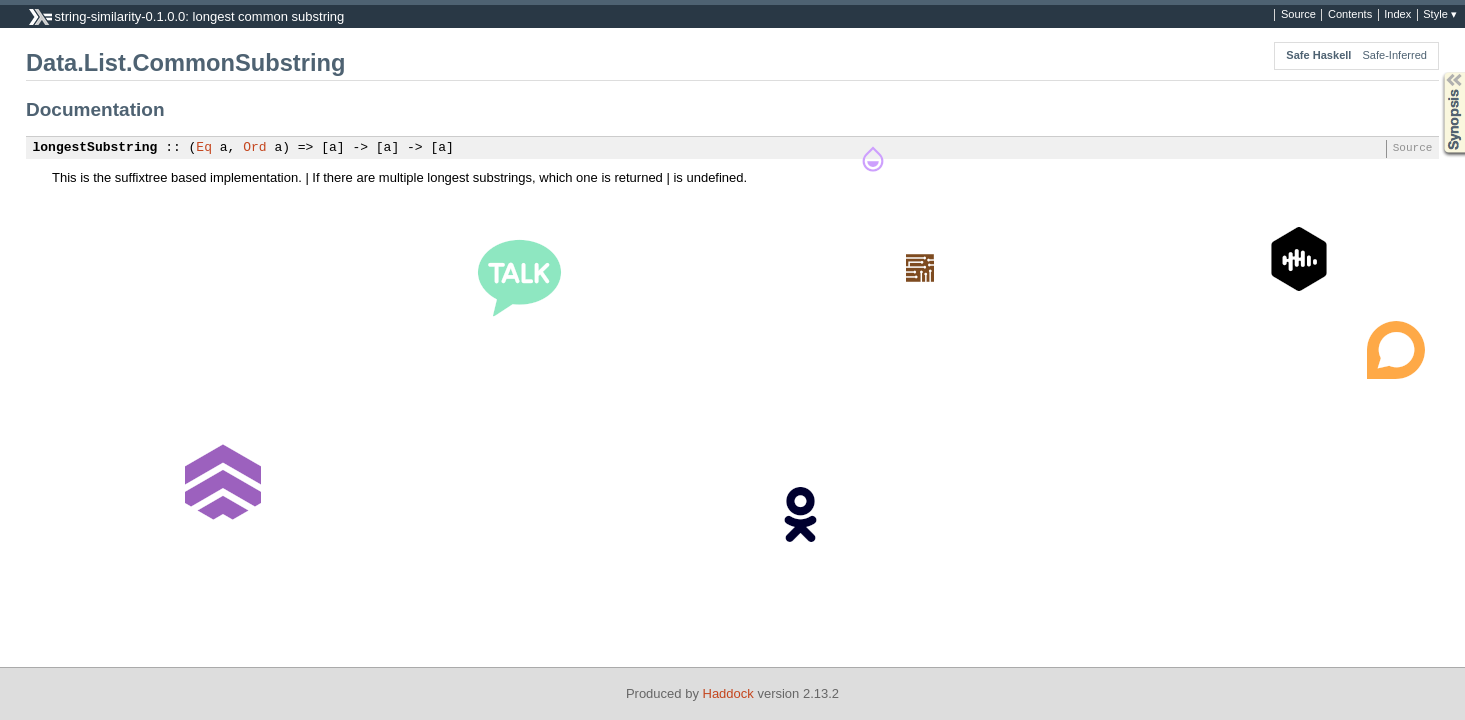 The height and width of the screenshot is (720, 1465). What do you see at coordinates (519, 275) in the screenshot?
I see `open KakaoTalk messaging app` at bounding box center [519, 275].